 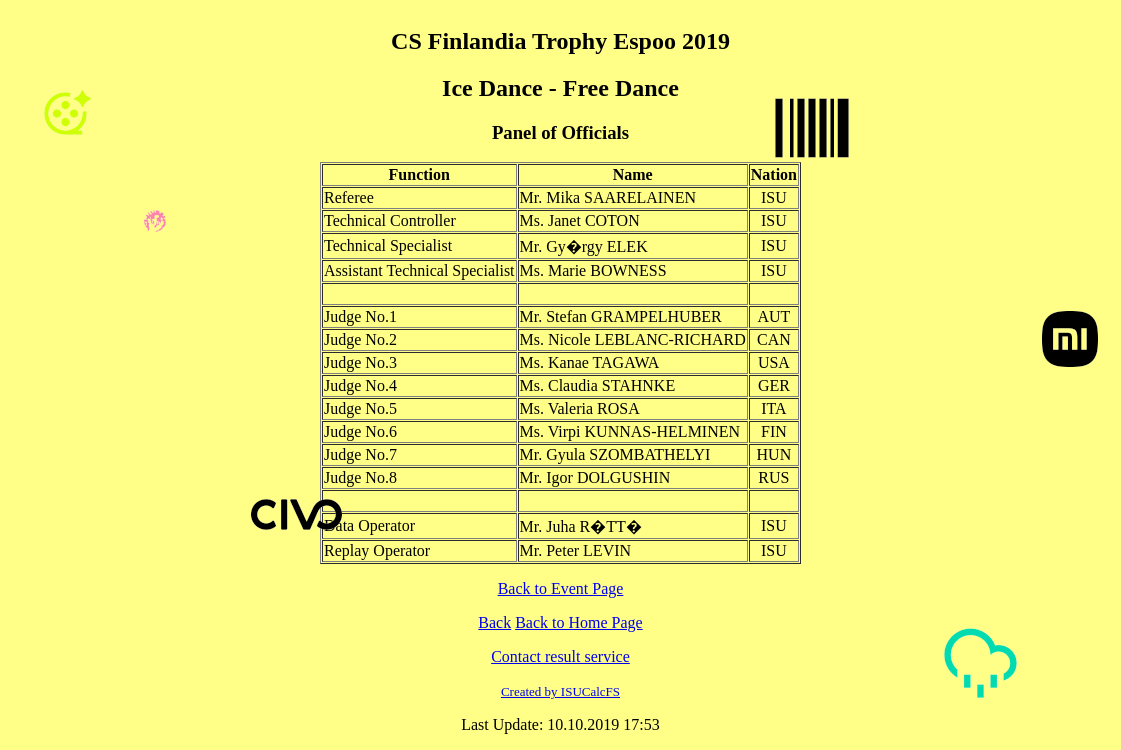 I want to click on paradox interactive company logo, so click(x=155, y=221).